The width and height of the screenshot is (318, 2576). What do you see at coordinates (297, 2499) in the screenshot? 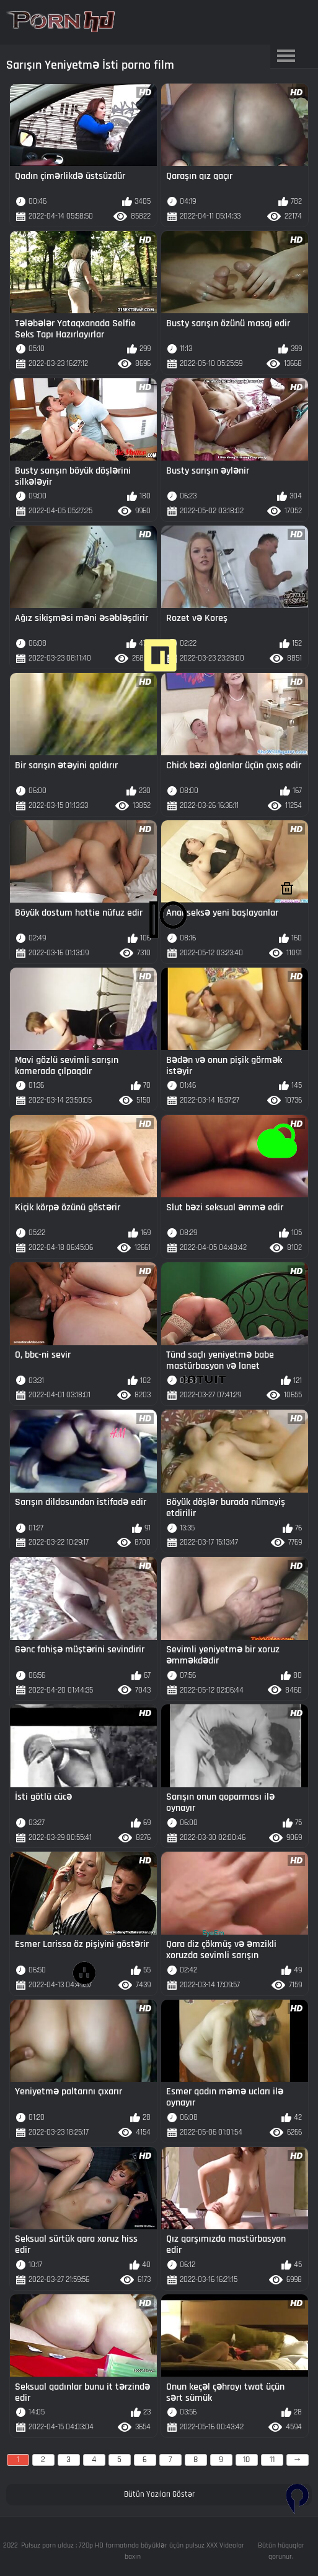
I see `player.me logo` at bounding box center [297, 2499].